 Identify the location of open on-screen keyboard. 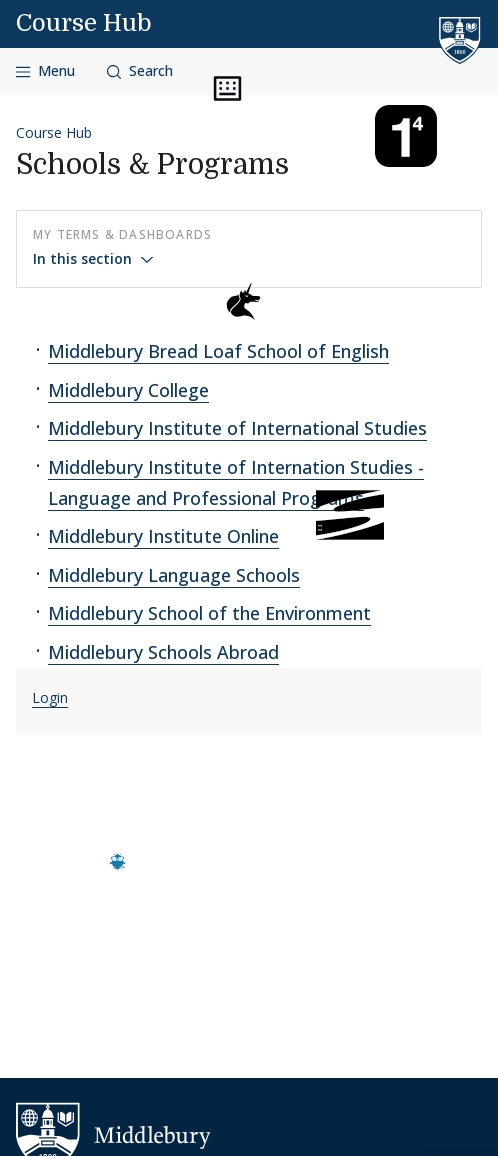
(227, 88).